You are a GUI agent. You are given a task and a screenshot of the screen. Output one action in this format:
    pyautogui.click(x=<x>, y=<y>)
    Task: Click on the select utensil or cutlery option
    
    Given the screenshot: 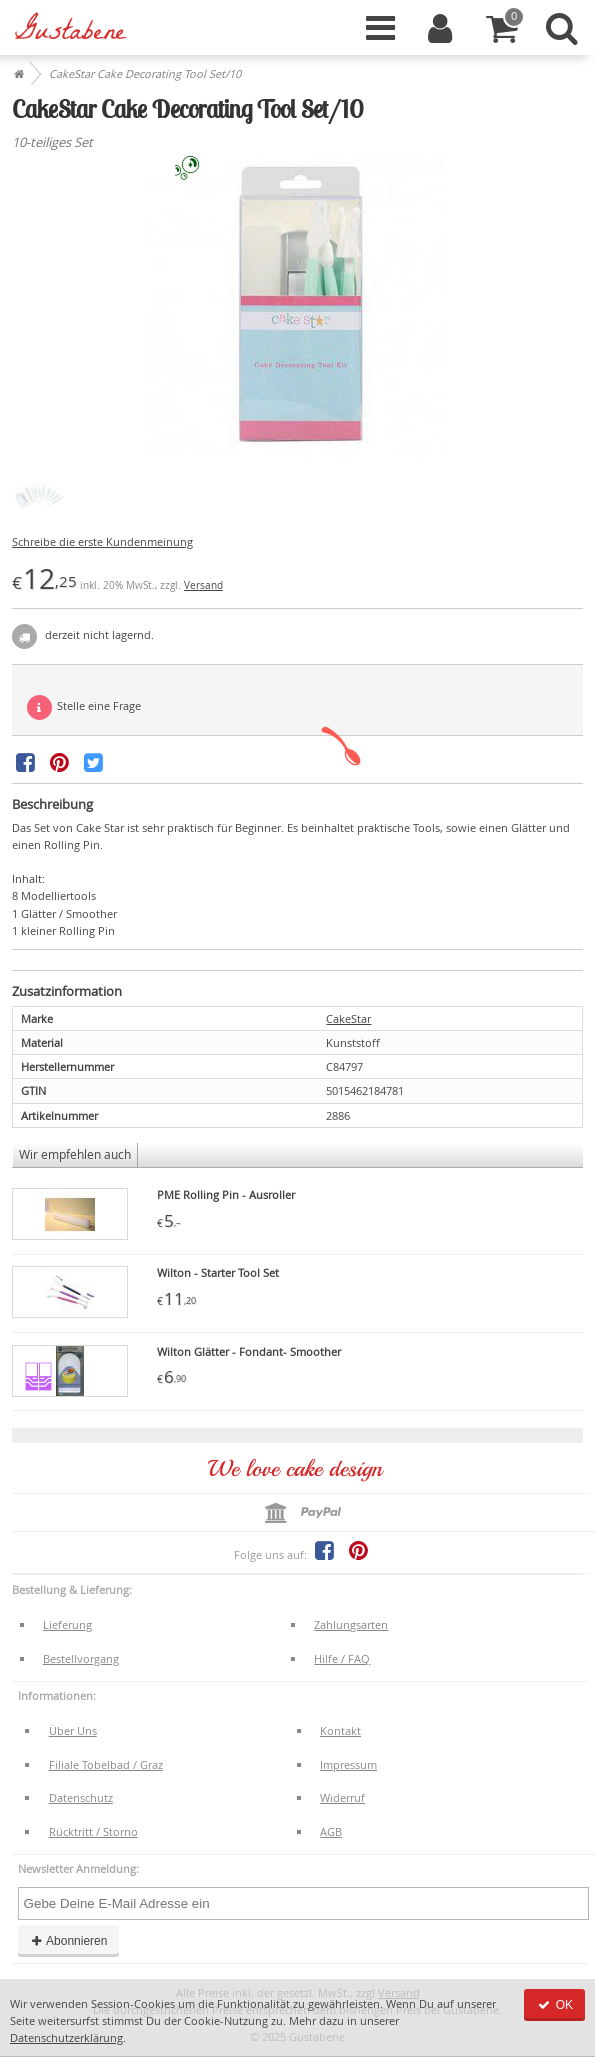 What is the action you would take?
    pyautogui.click(x=341, y=746)
    